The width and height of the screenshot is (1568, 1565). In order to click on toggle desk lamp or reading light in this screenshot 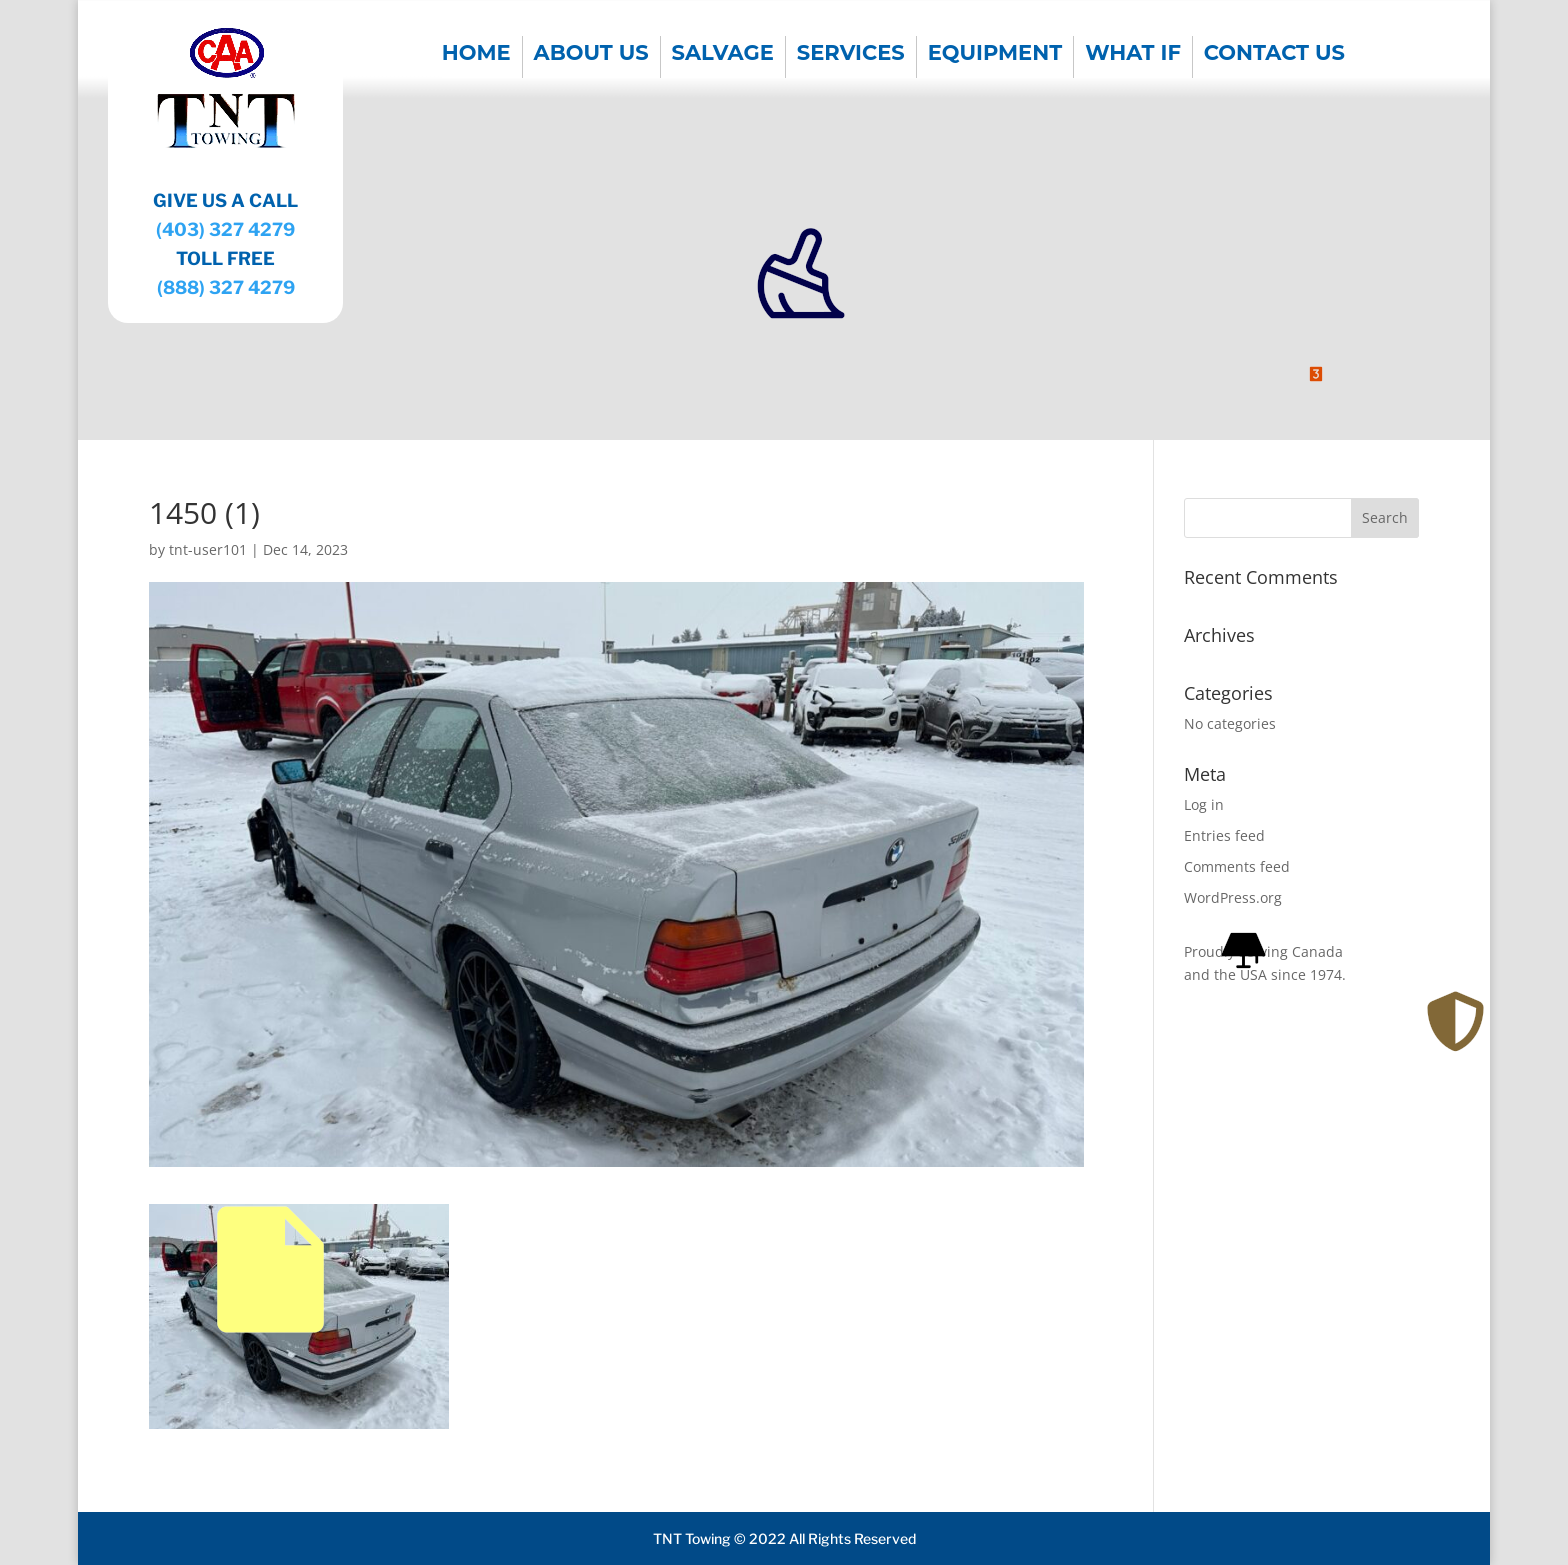, I will do `click(1243, 950)`.